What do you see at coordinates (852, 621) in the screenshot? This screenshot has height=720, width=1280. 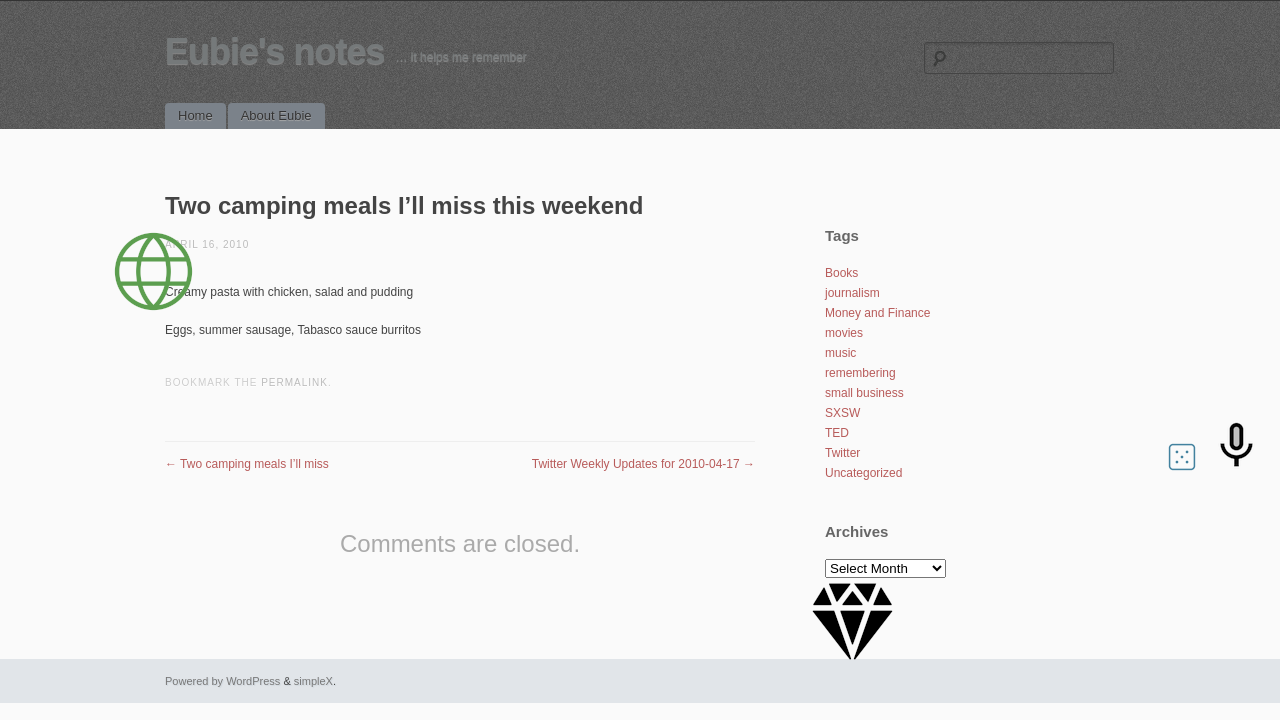 I see `indicates premium or VIP membership status` at bounding box center [852, 621].